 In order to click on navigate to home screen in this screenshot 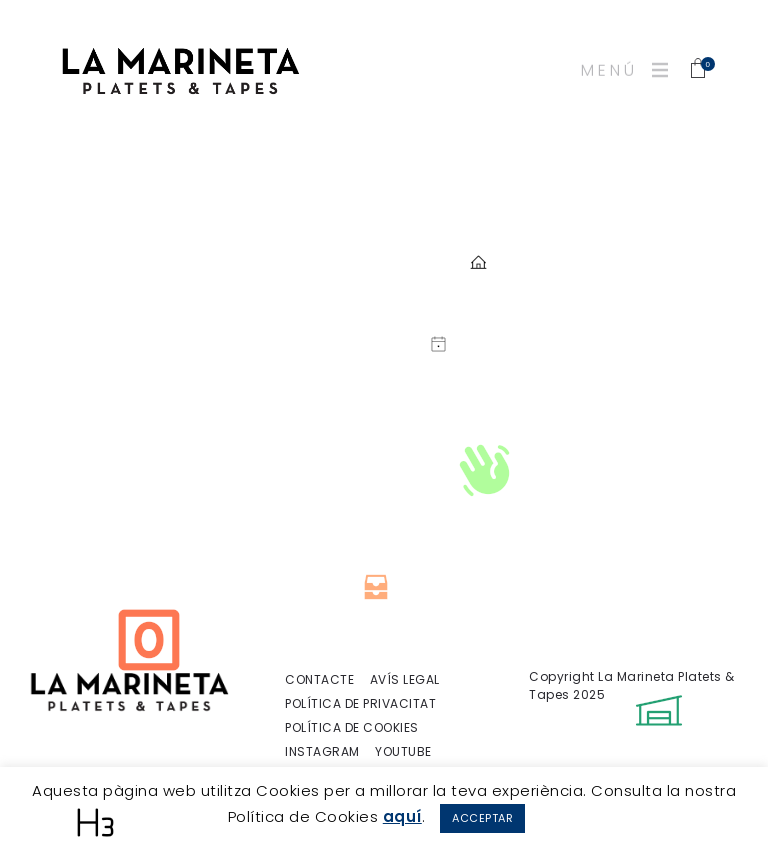, I will do `click(478, 262)`.